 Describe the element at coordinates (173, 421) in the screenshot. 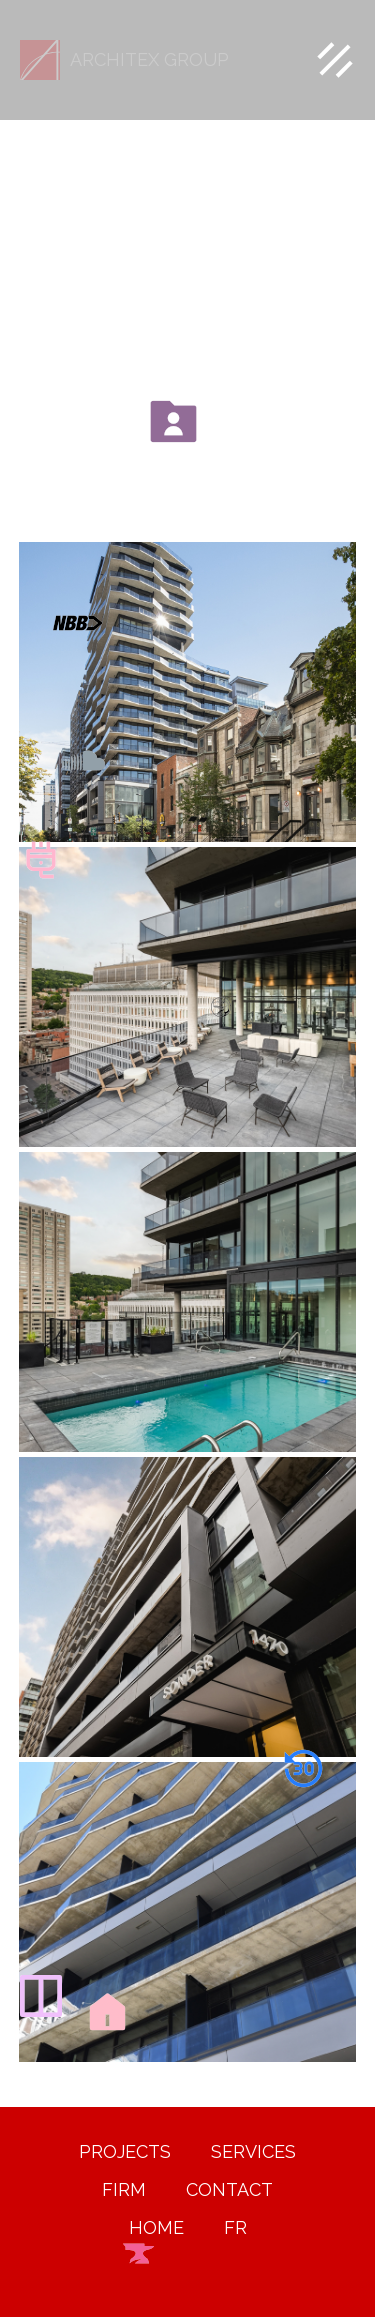

I see `access your personal files folder` at that location.